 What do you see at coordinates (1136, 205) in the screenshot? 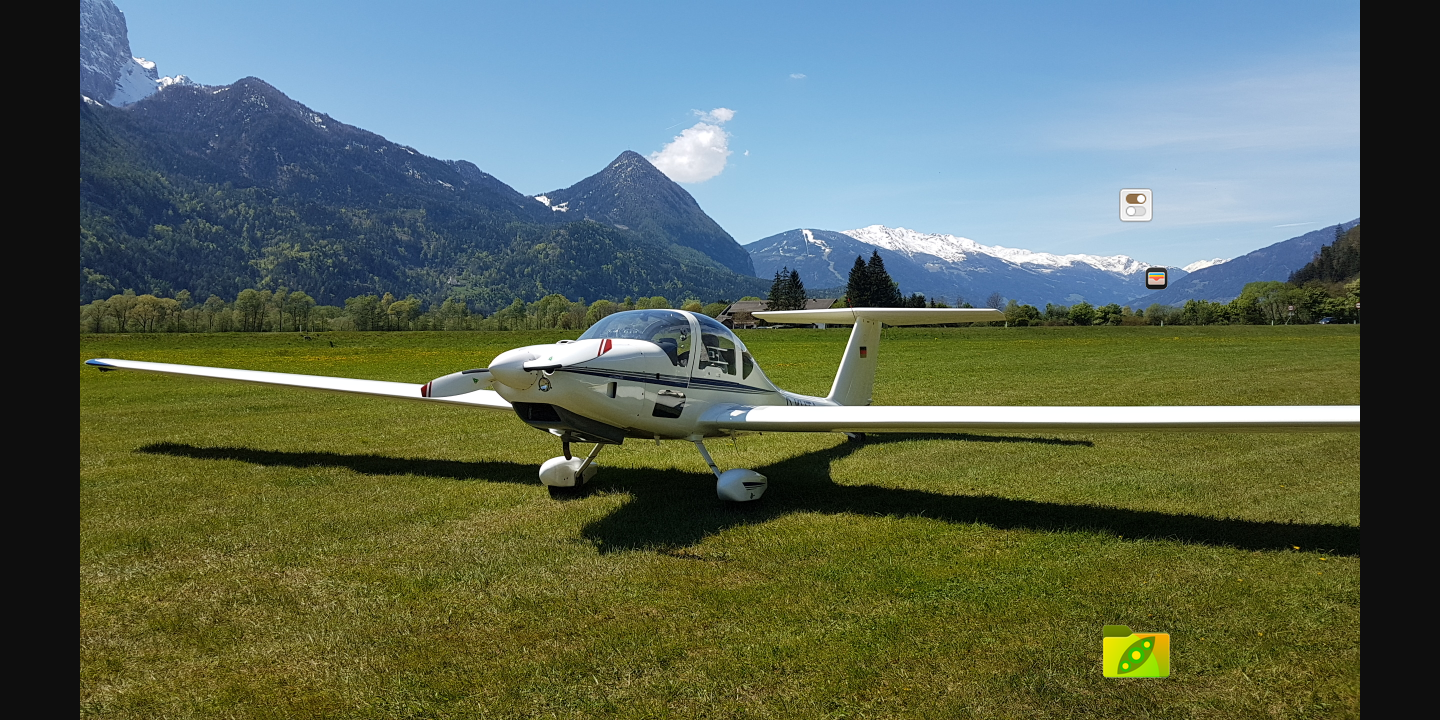
I see `open gnome tweaks to customize system settings` at bounding box center [1136, 205].